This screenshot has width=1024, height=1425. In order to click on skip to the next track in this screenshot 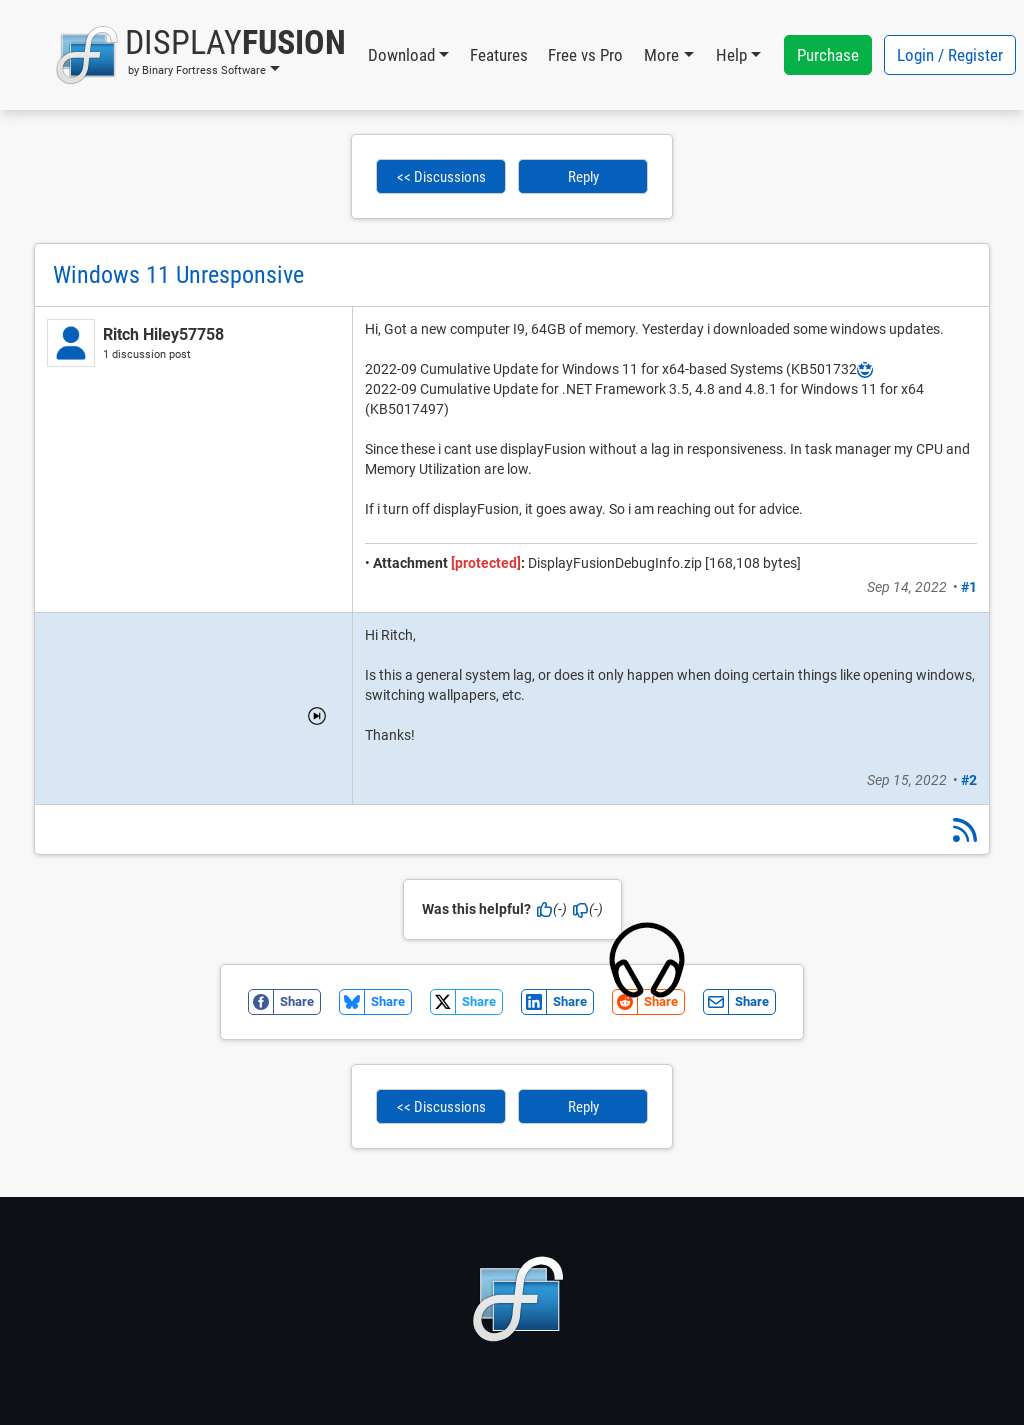, I will do `click(317, 716)`.